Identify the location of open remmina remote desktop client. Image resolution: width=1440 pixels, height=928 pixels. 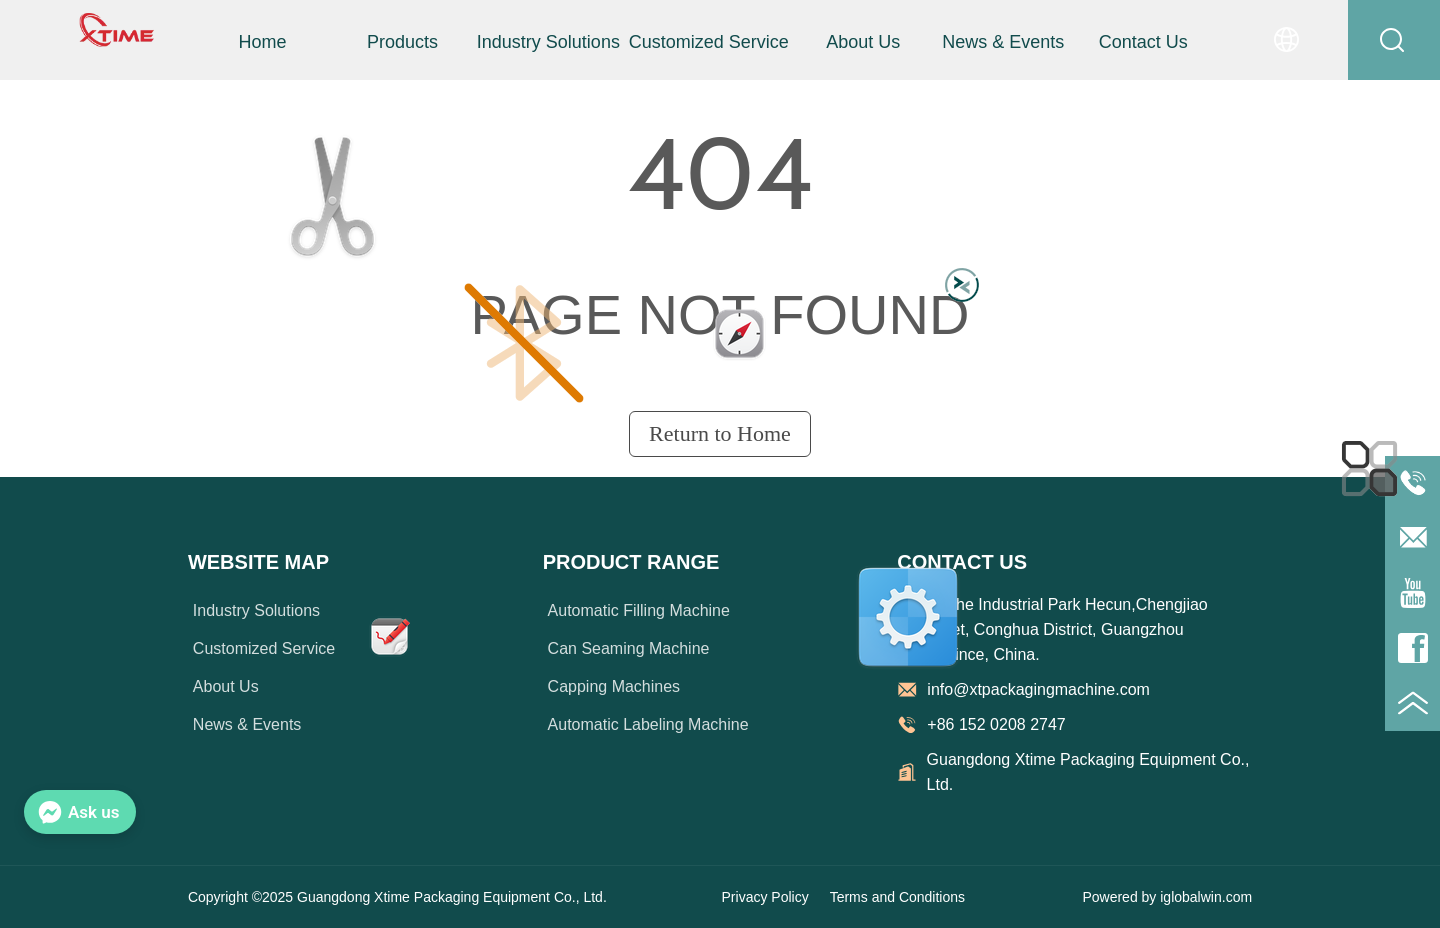
(962, 285).